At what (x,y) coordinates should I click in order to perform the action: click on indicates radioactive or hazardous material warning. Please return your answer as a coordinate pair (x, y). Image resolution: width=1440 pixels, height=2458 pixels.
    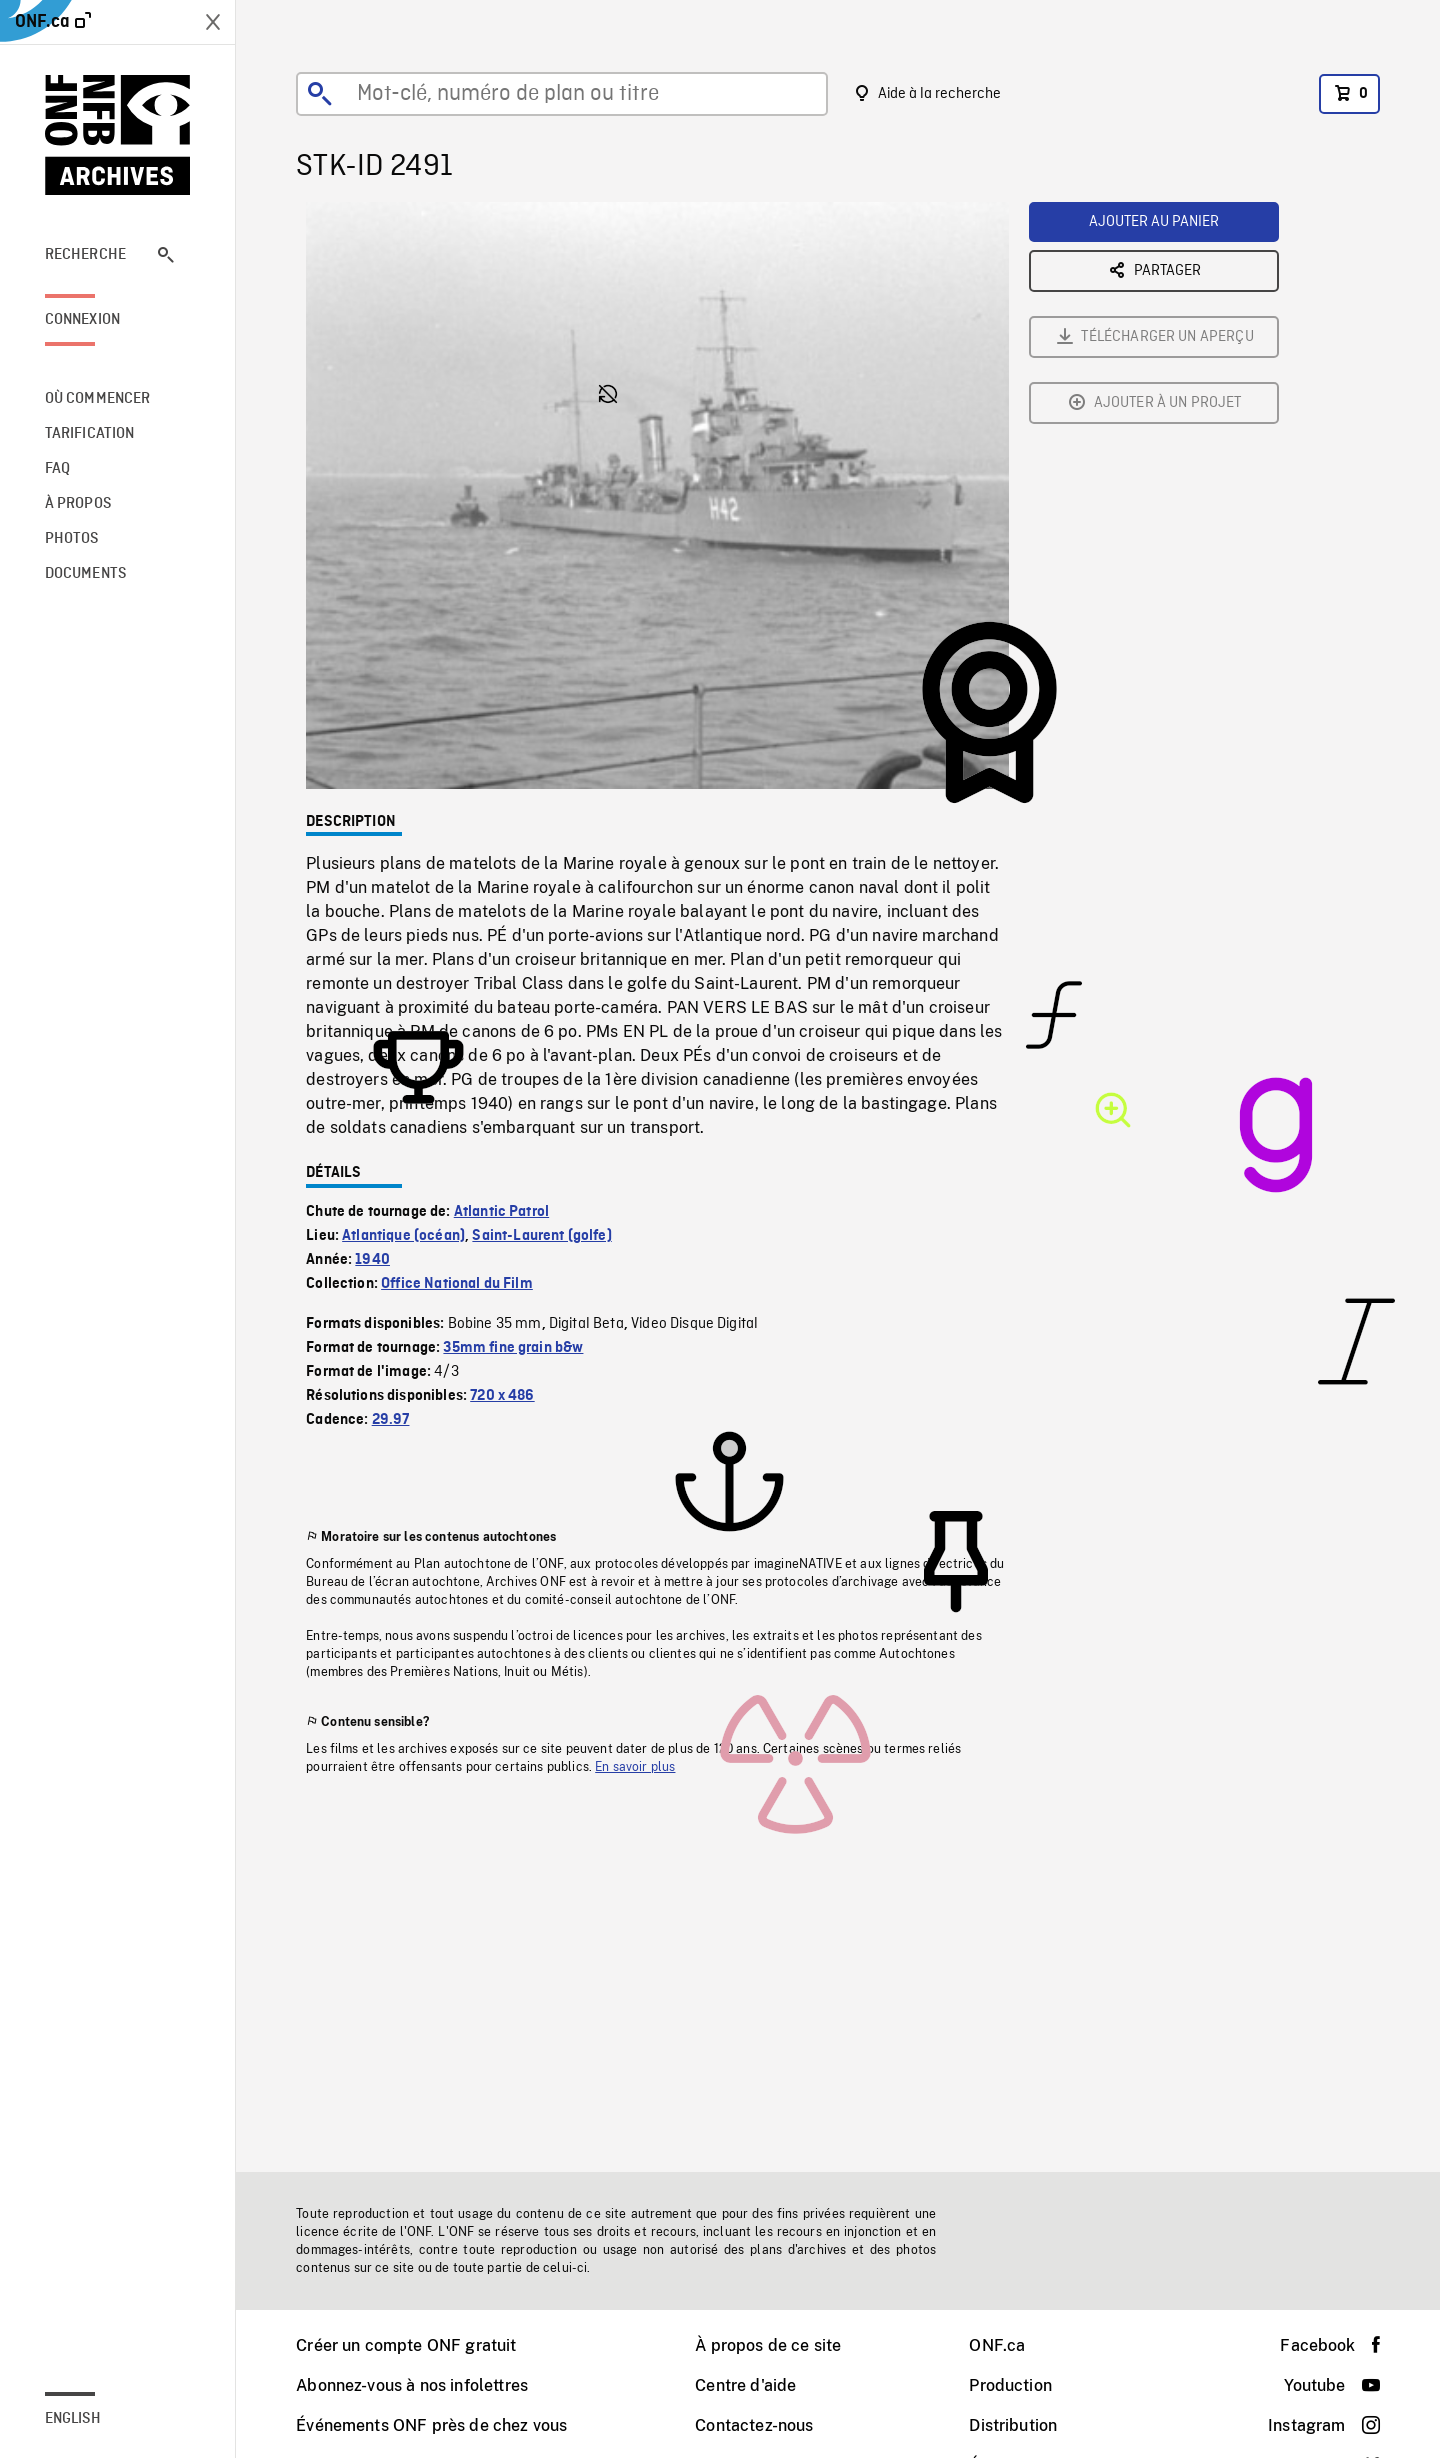
    Looking at the image, I should click on (795, 1758).